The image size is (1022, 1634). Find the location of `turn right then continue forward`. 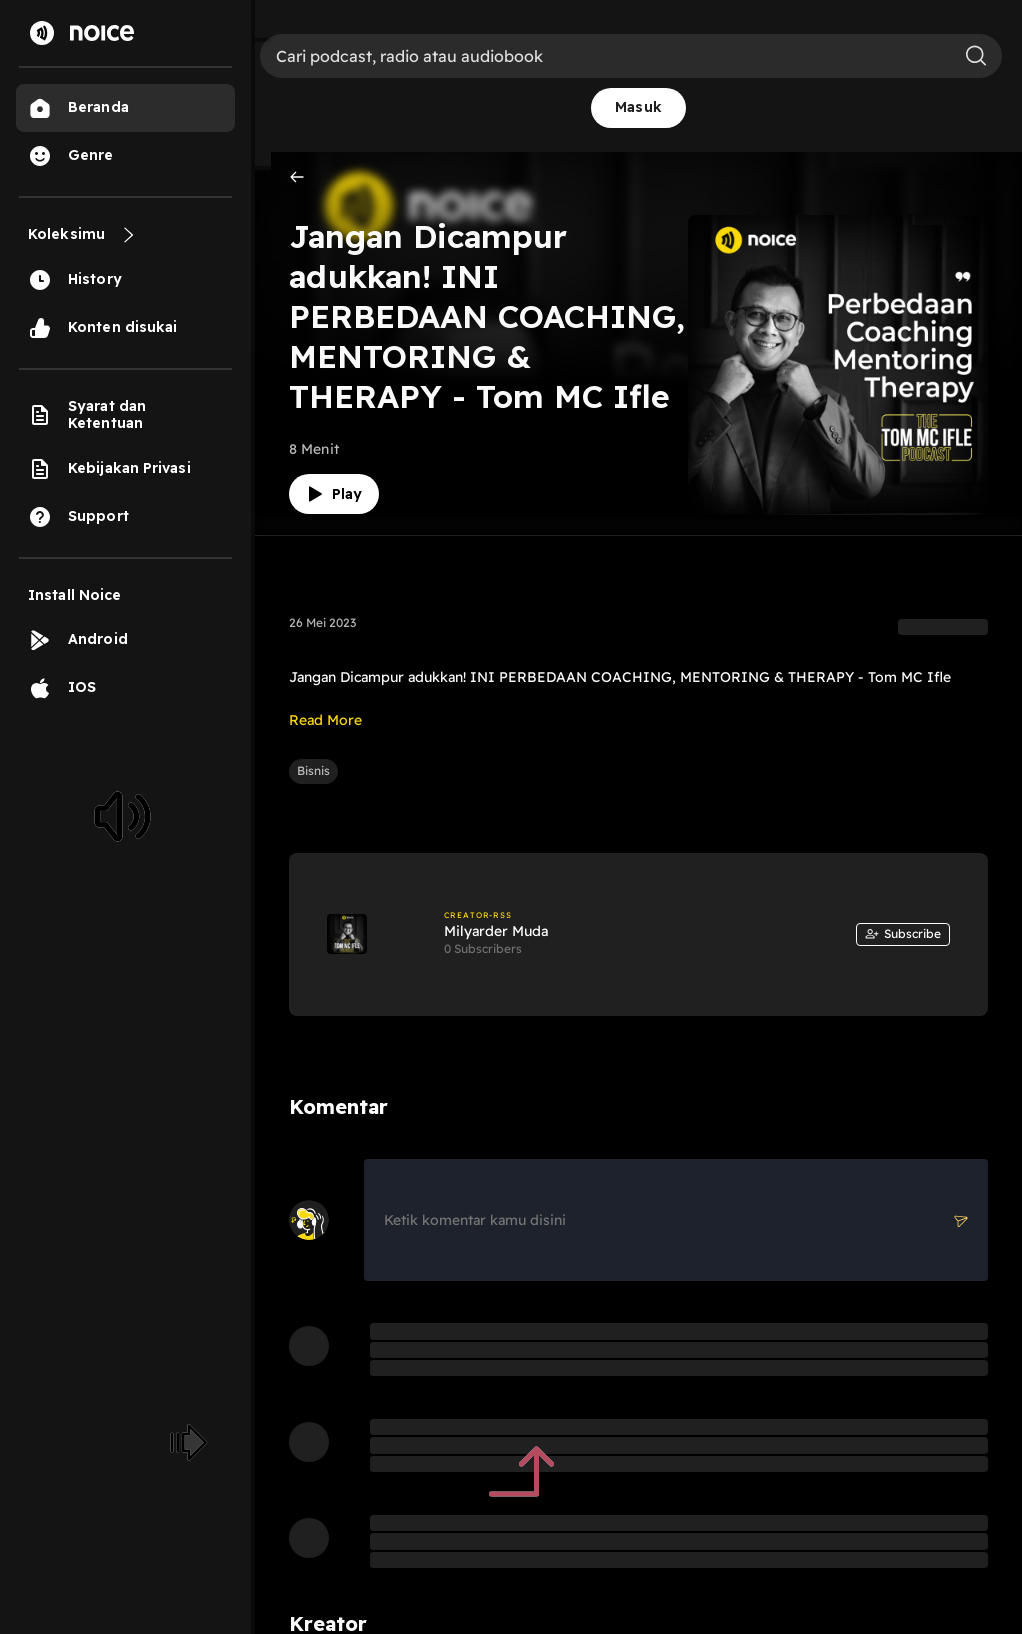

turn right then continue forward is located at coordinates (524, 1474).